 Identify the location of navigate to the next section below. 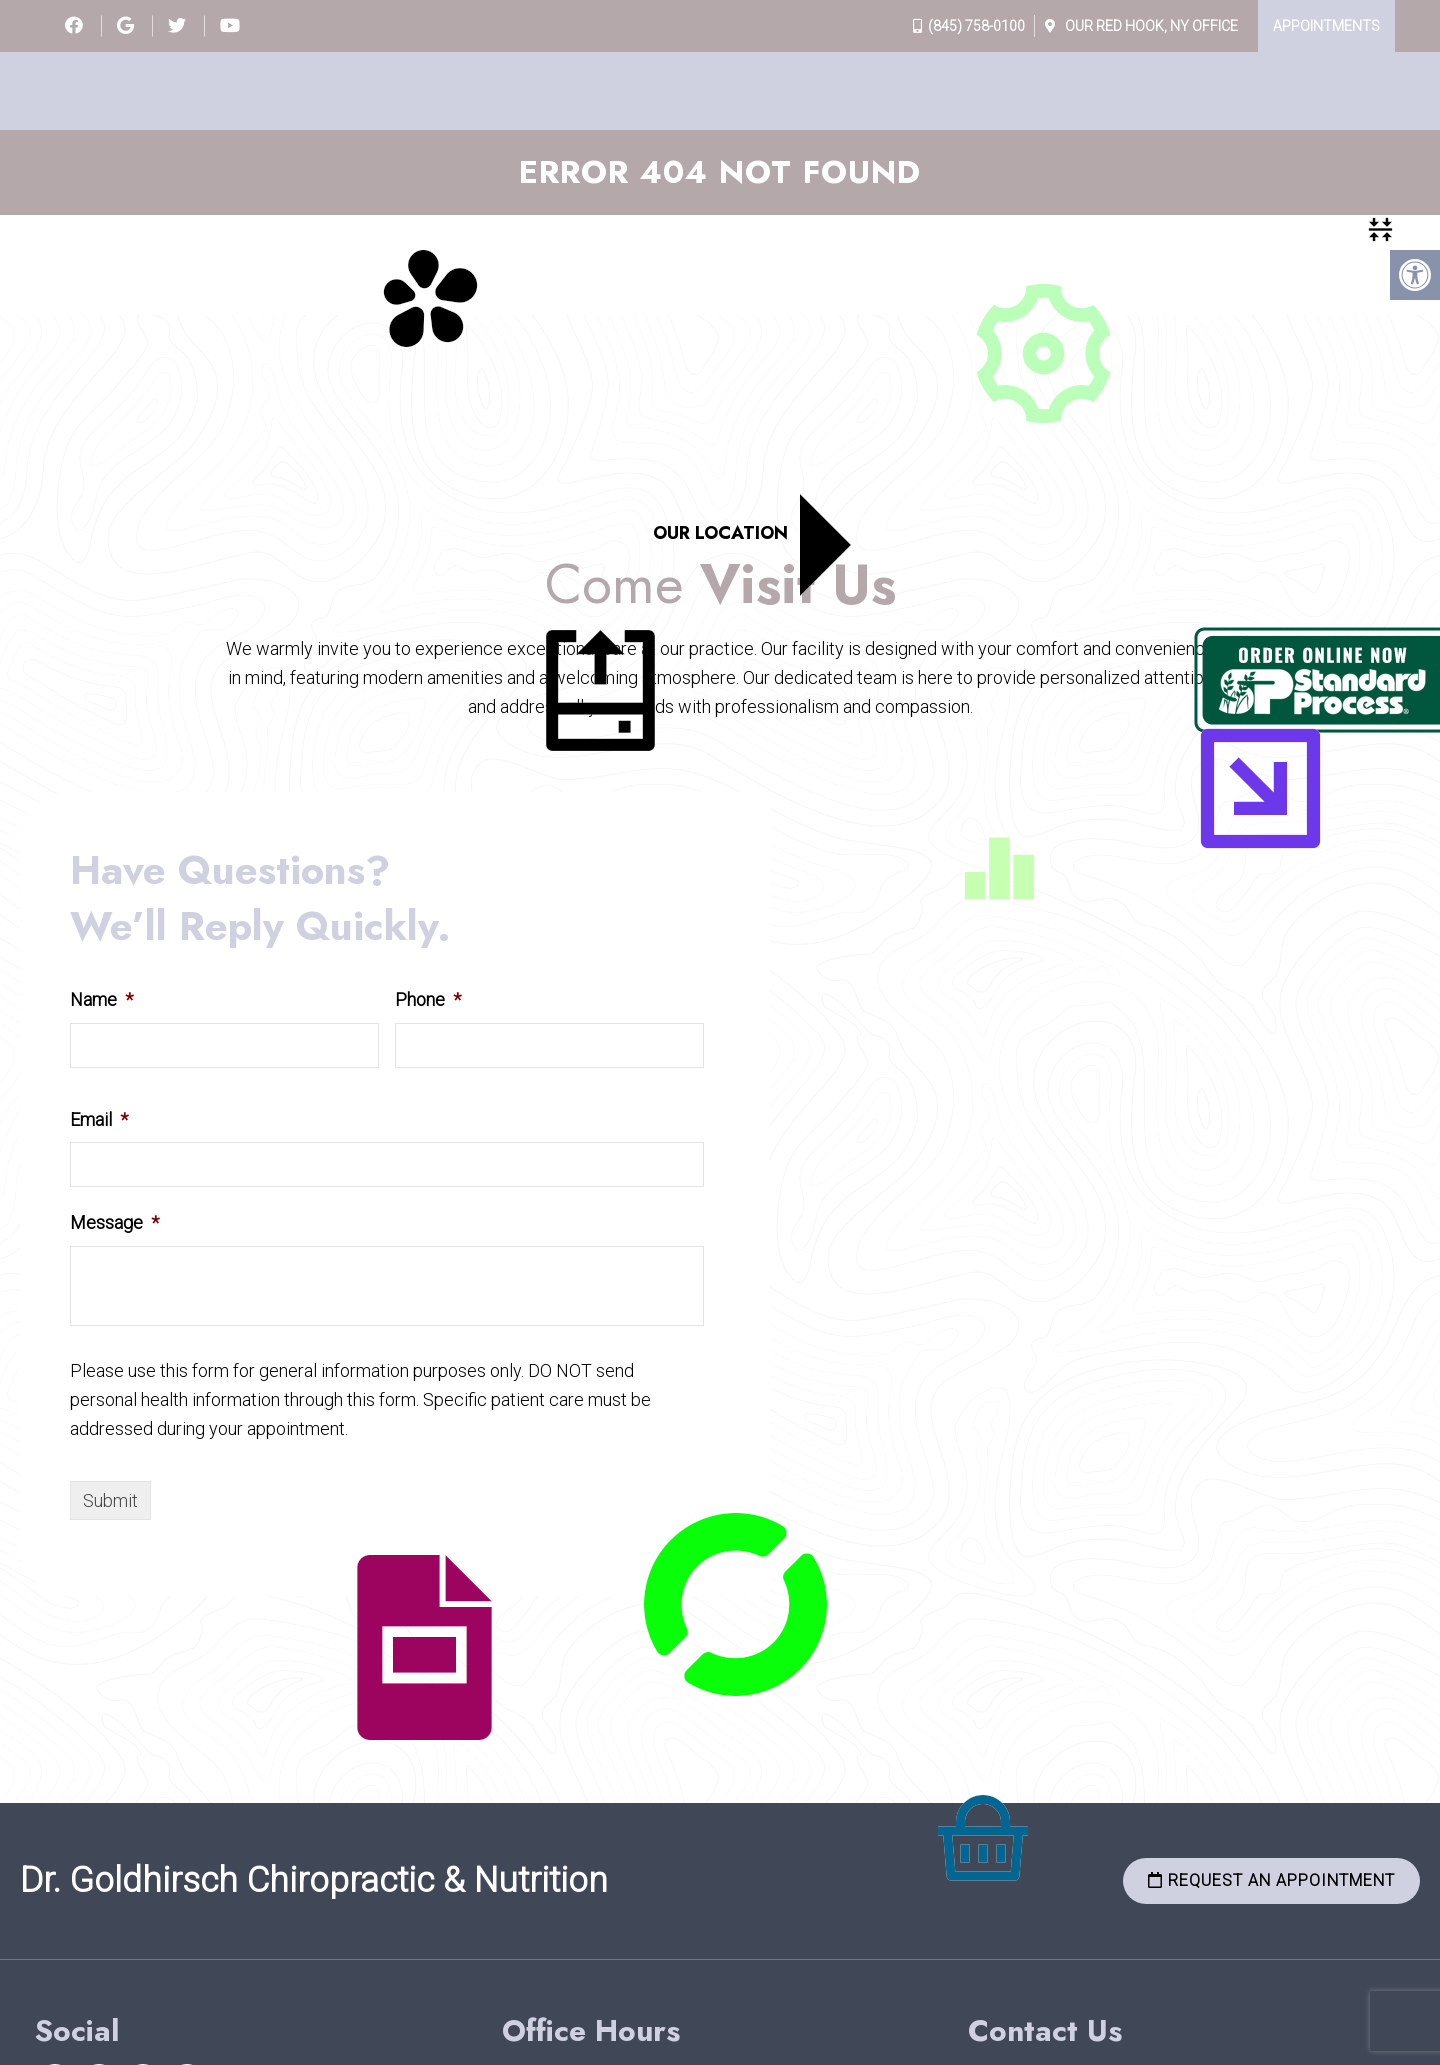
(1260, 788).